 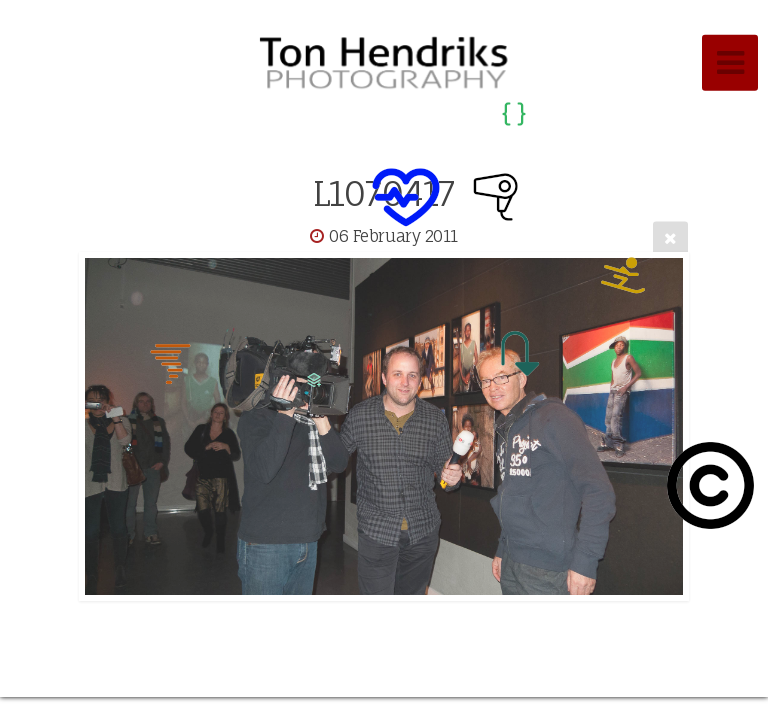 I want to click on add a new layer to the stack, so click(x=314, y=380).